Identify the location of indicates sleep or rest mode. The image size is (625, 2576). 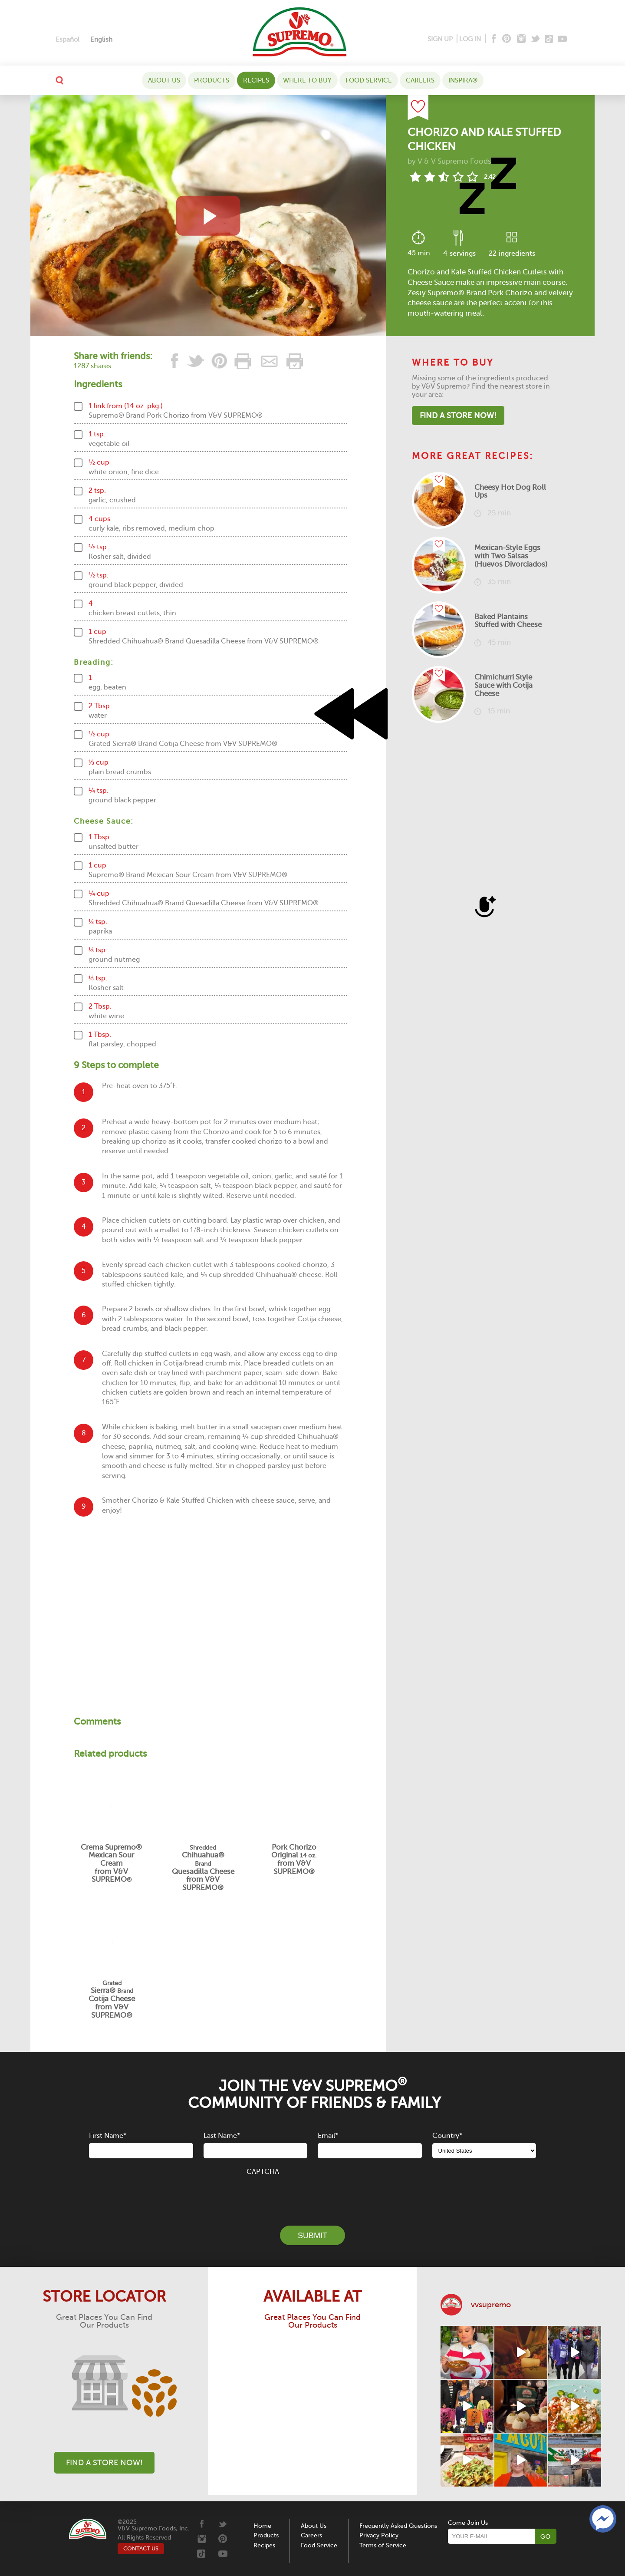
(488, 186).